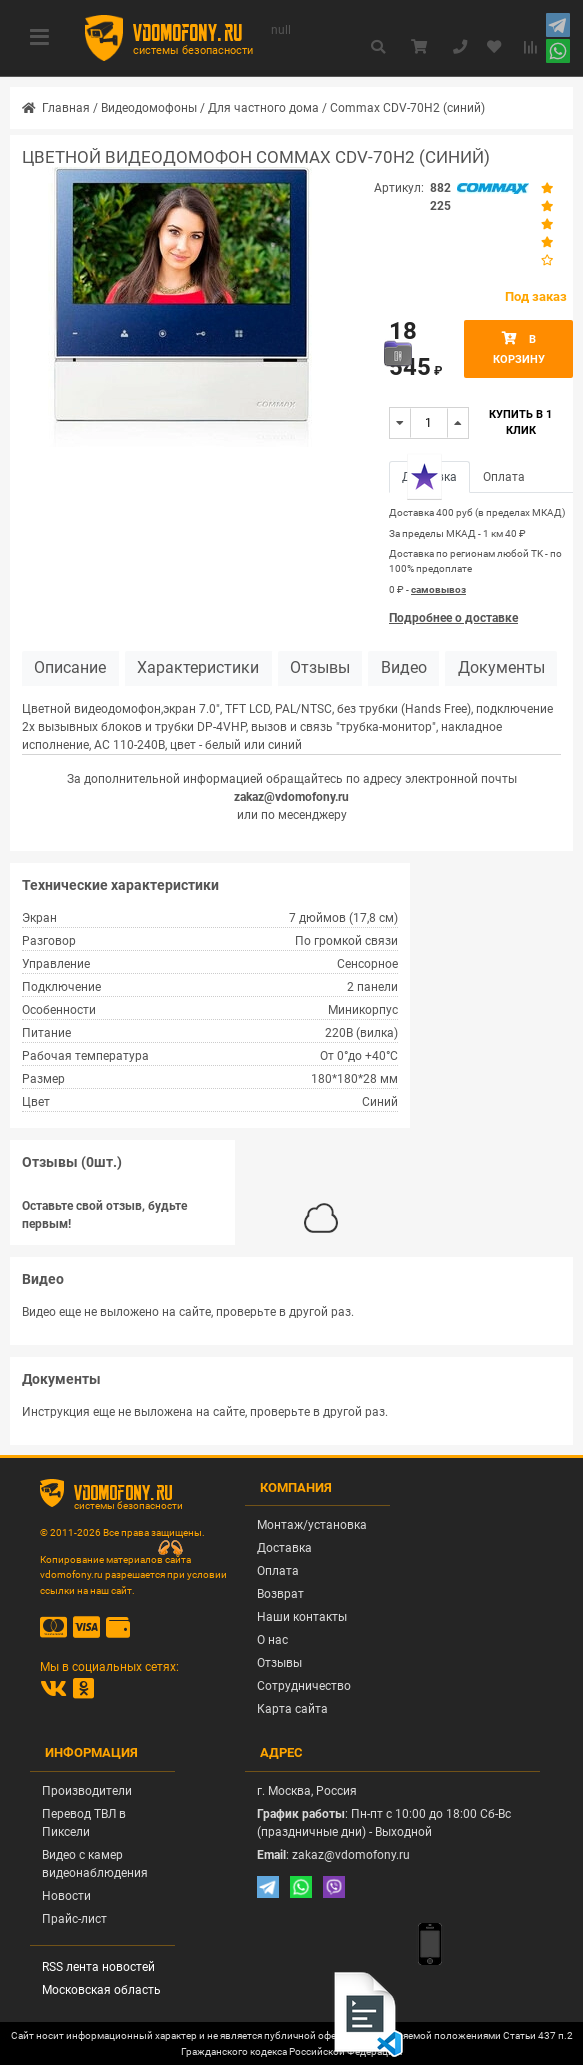 The height and width of the screenshot is (2065, 583). I want to click on view connected iPhone device, so click(430, 1944).